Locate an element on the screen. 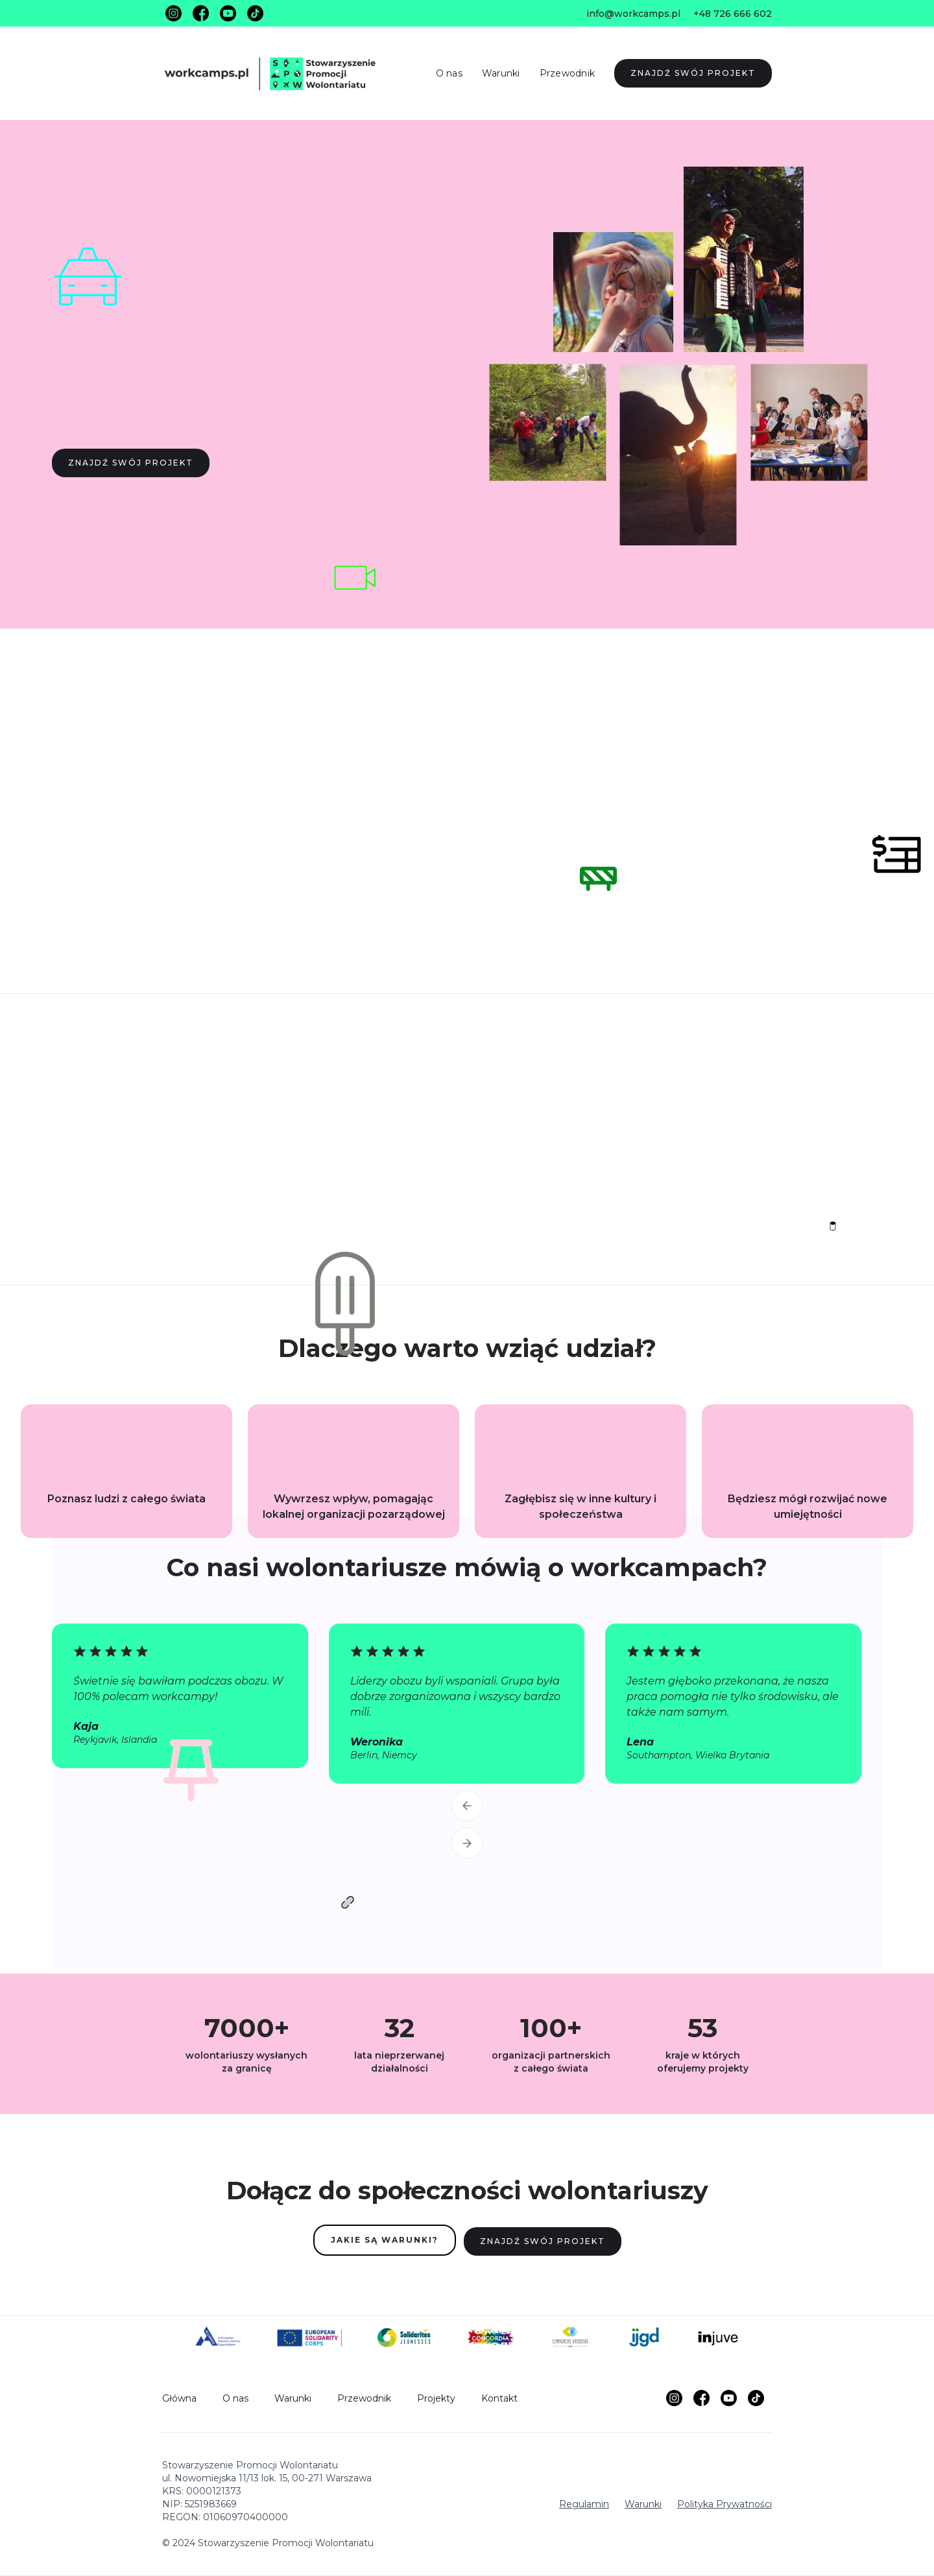  view invoice details is located at coordinates (897, 855).